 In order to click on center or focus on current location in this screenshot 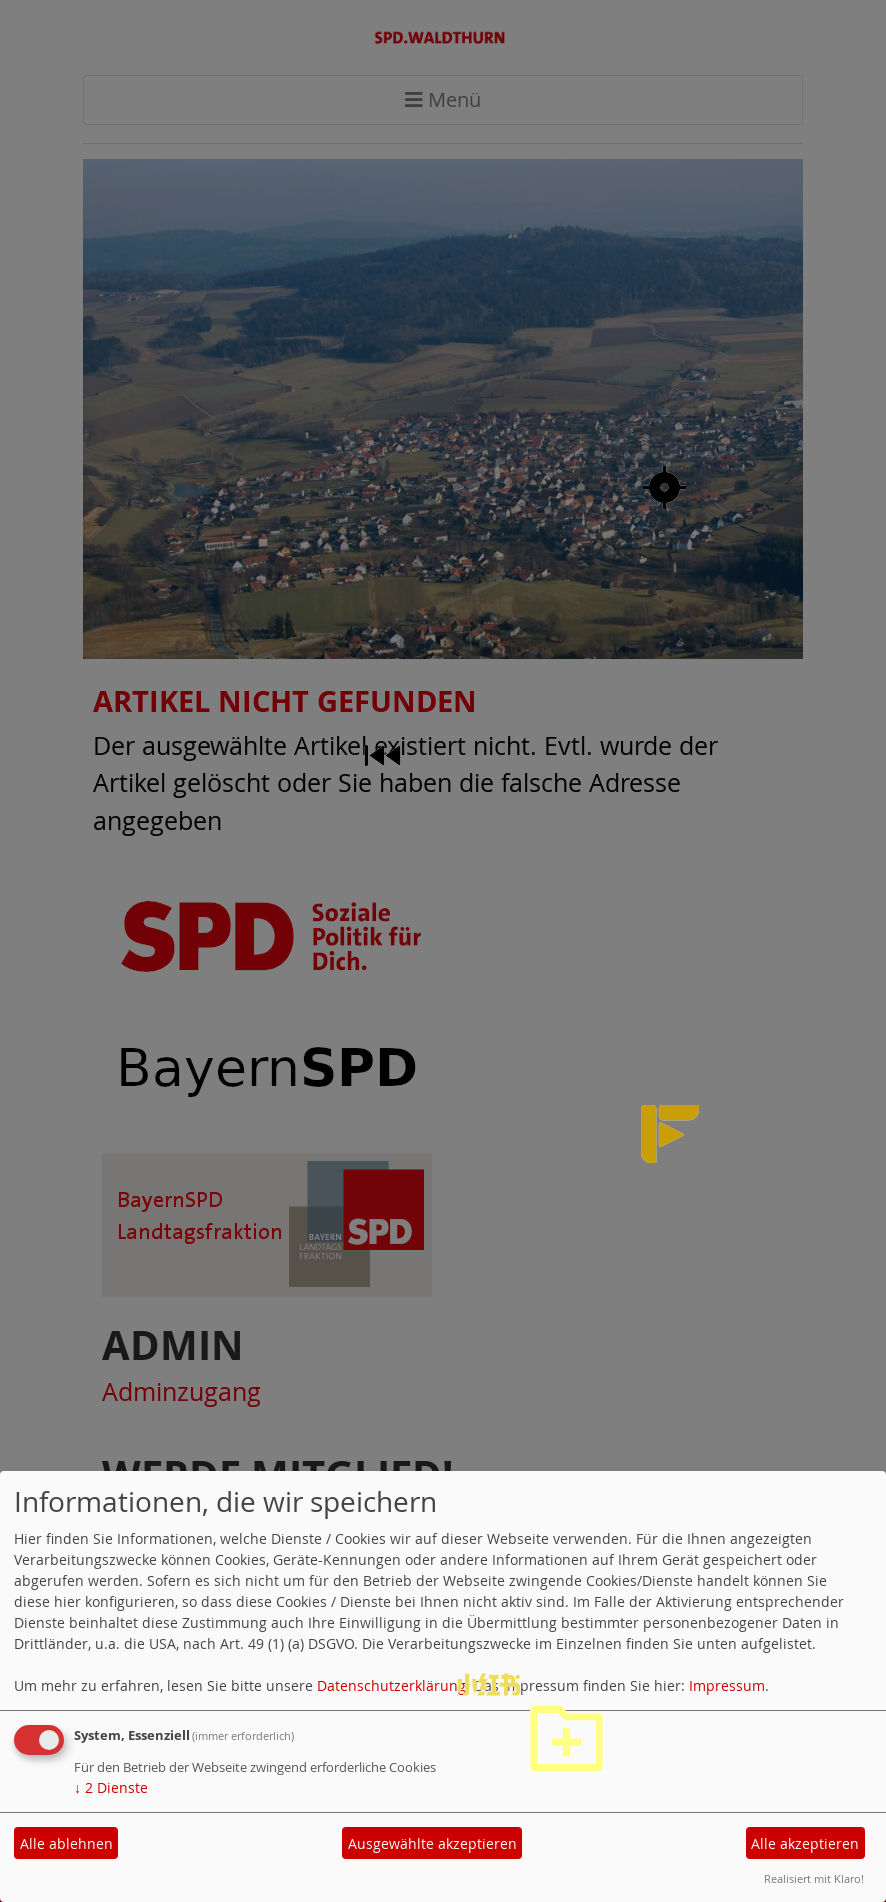, I will do `click(664, 487)`.